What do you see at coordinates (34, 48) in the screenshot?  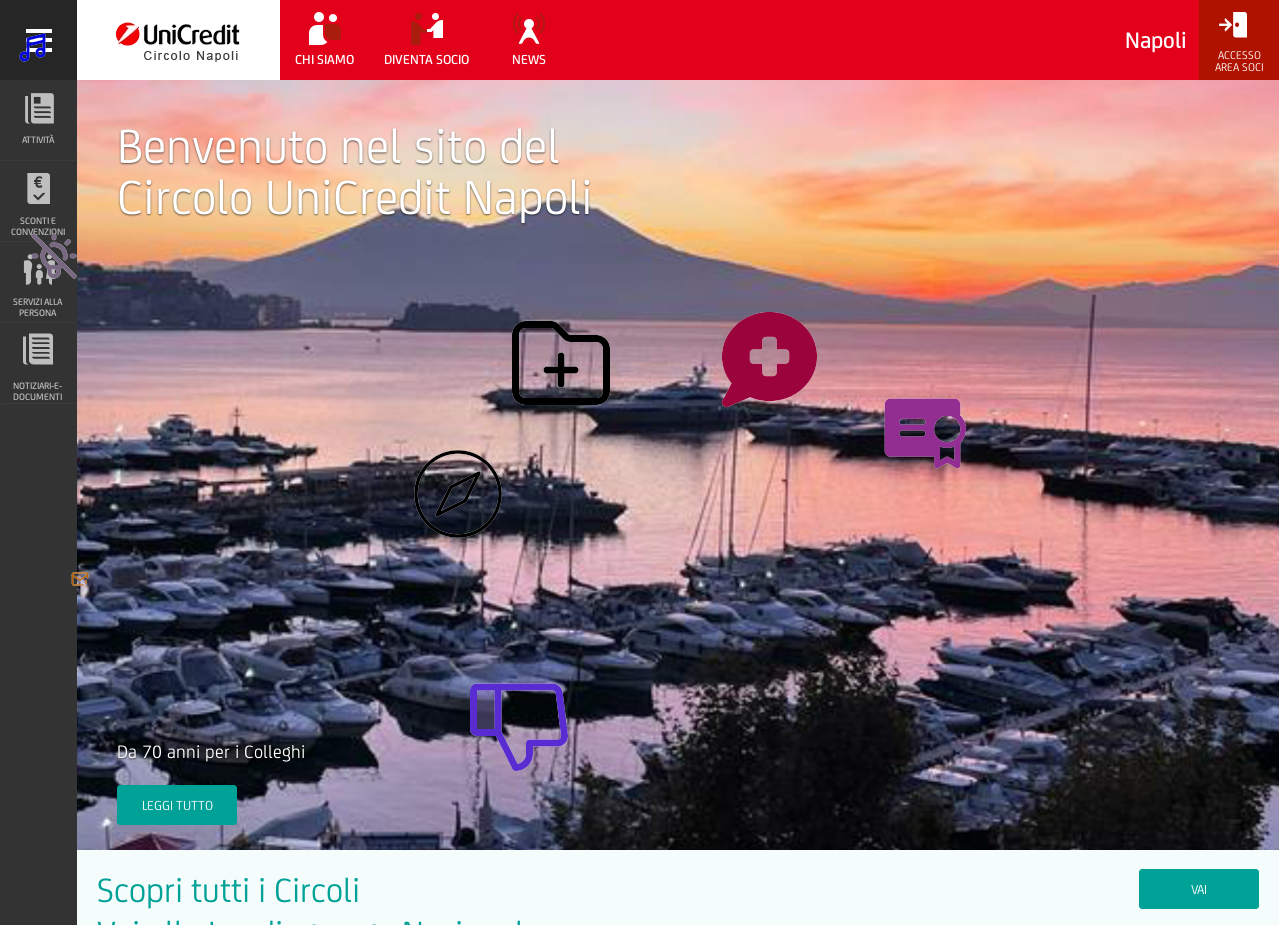 I see `access music library or audio files` at bounding box center [34, 48].